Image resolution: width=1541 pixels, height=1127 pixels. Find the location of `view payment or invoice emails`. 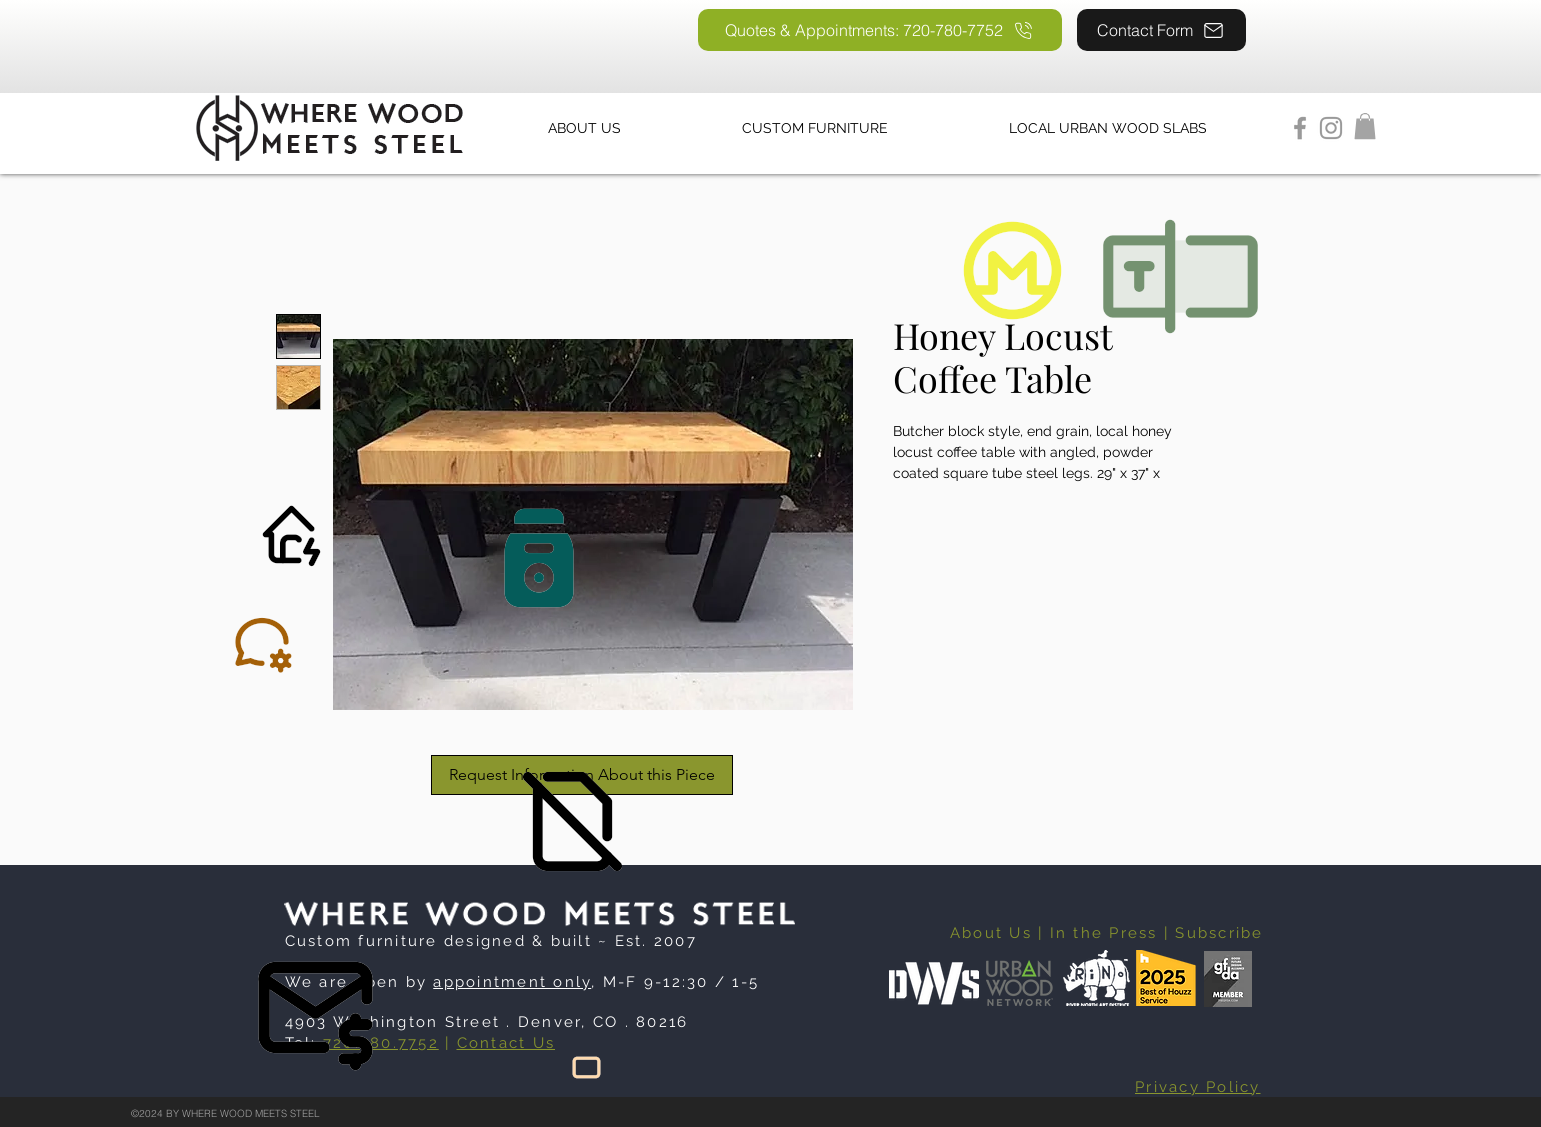

view payment or invoice emails is located at coordinates (315, 1007).